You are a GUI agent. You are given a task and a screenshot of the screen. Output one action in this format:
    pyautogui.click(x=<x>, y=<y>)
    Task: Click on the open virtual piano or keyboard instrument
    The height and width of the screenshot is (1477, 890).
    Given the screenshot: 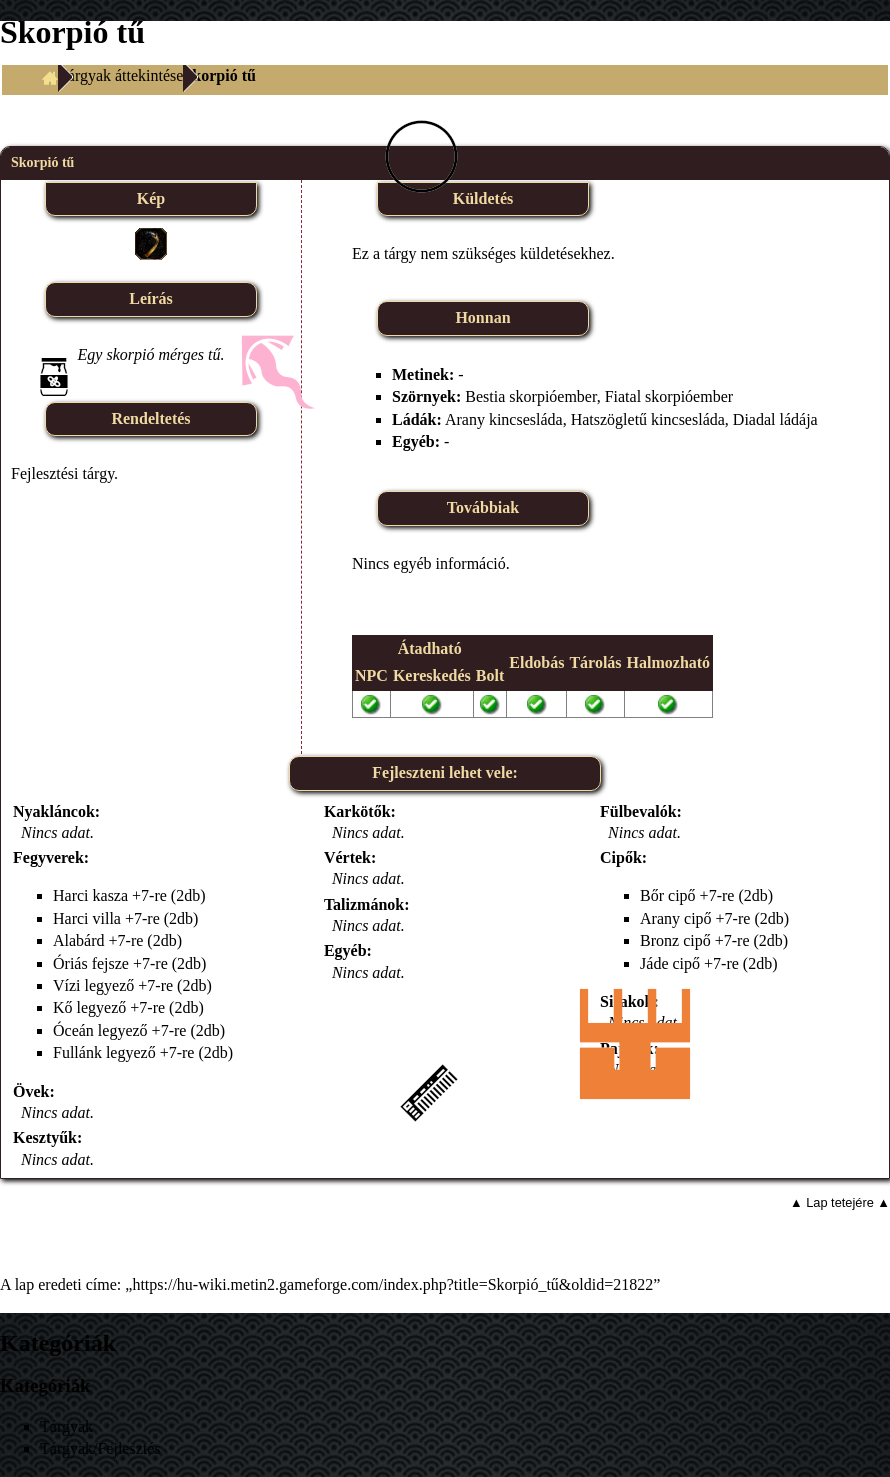 What is the action you would take?
    pyautogui.click(x=429, y=1093)
    